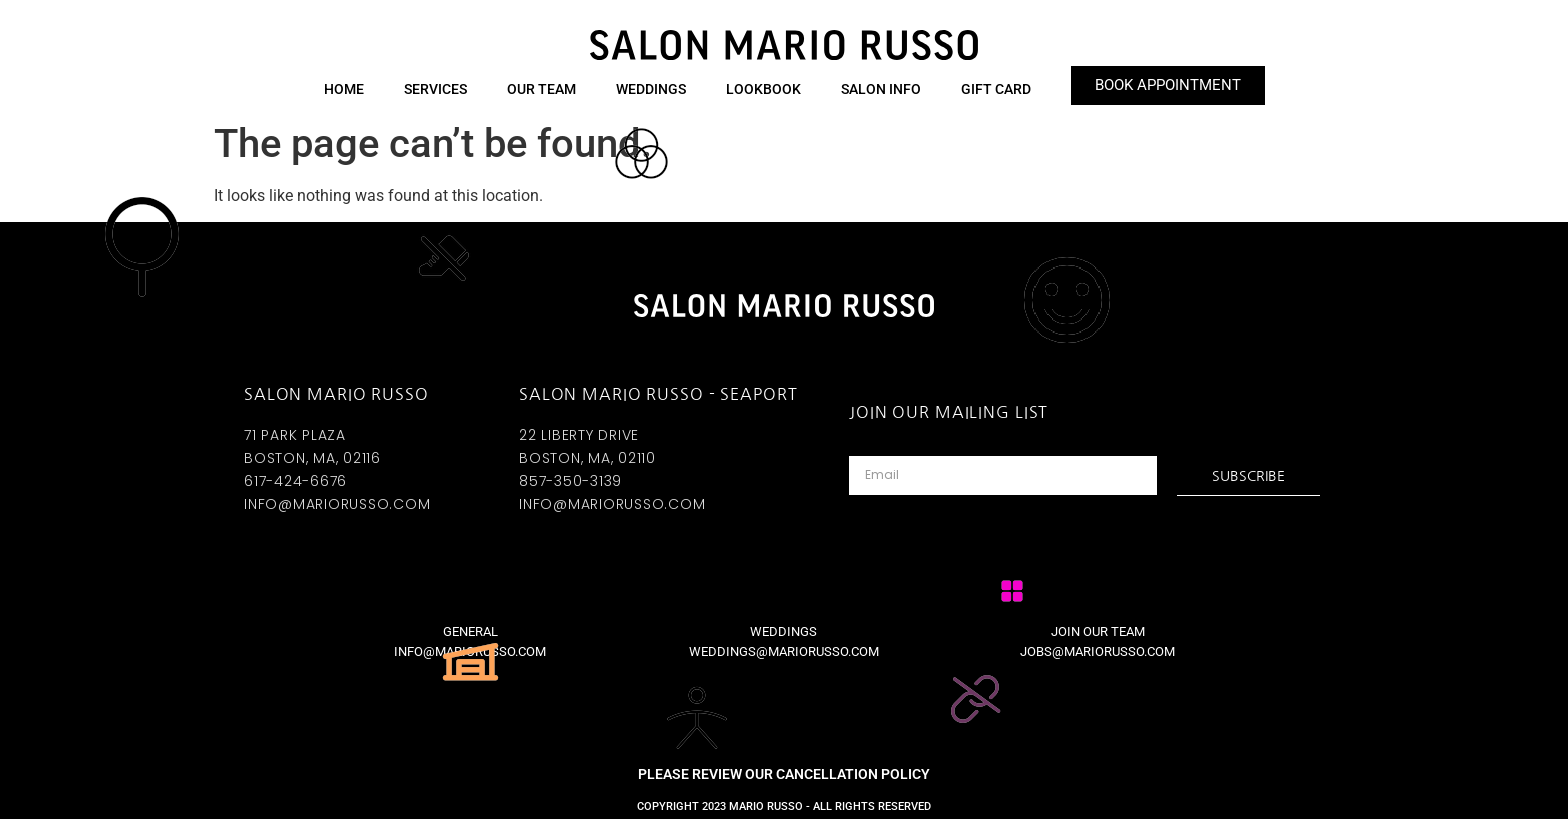  What do you see at coordinates (470, 663) in the screenshot?
I see `access warehouse or storage inventory` at bounding box center [470, 663].